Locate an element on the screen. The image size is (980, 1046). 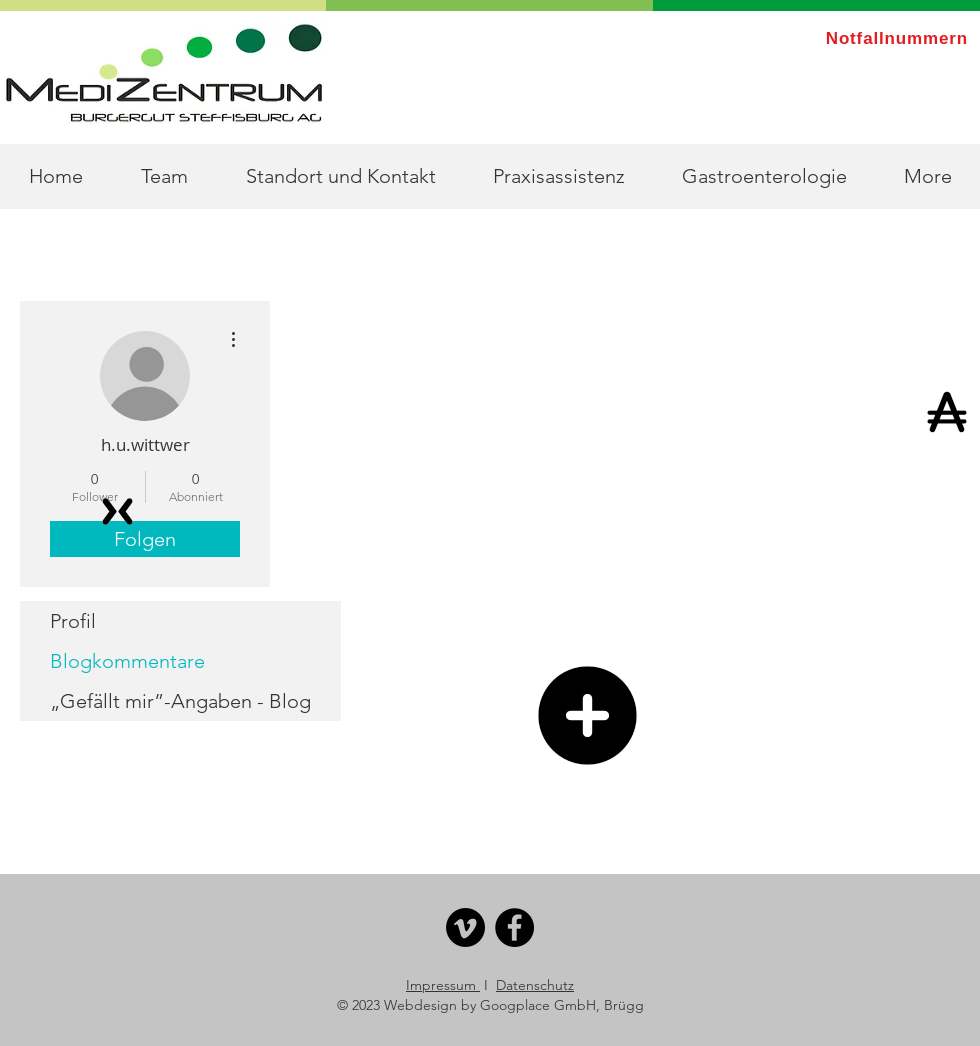
add a new item is located at coordinates (587, 715).